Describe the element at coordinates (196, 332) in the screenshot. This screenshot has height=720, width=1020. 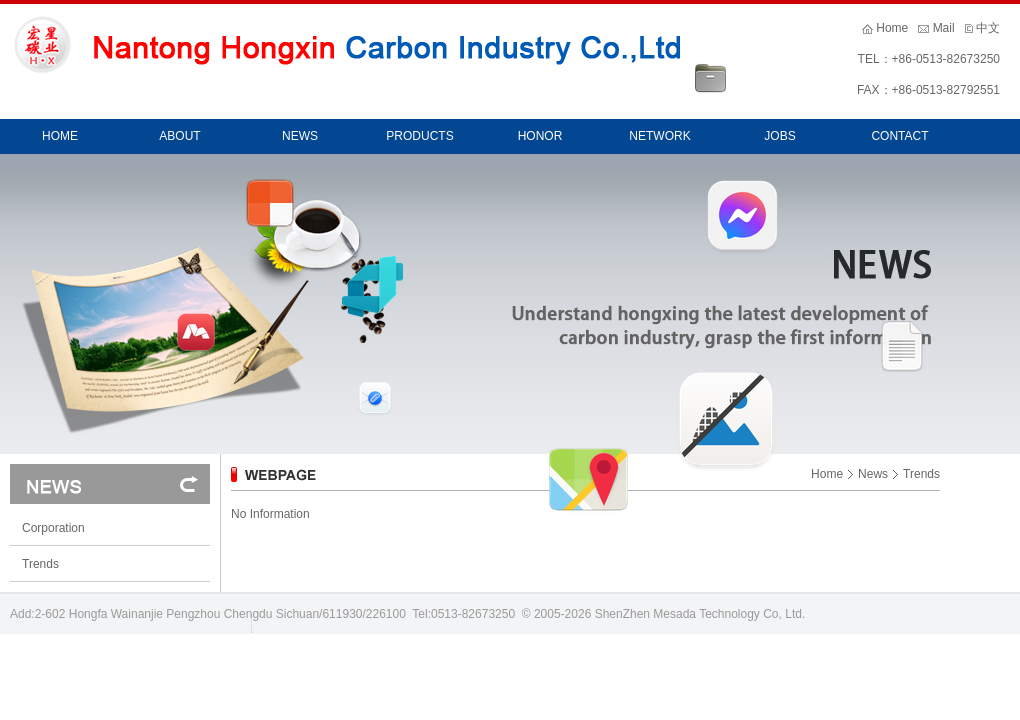
I see `open master pdf editor application` at that location.